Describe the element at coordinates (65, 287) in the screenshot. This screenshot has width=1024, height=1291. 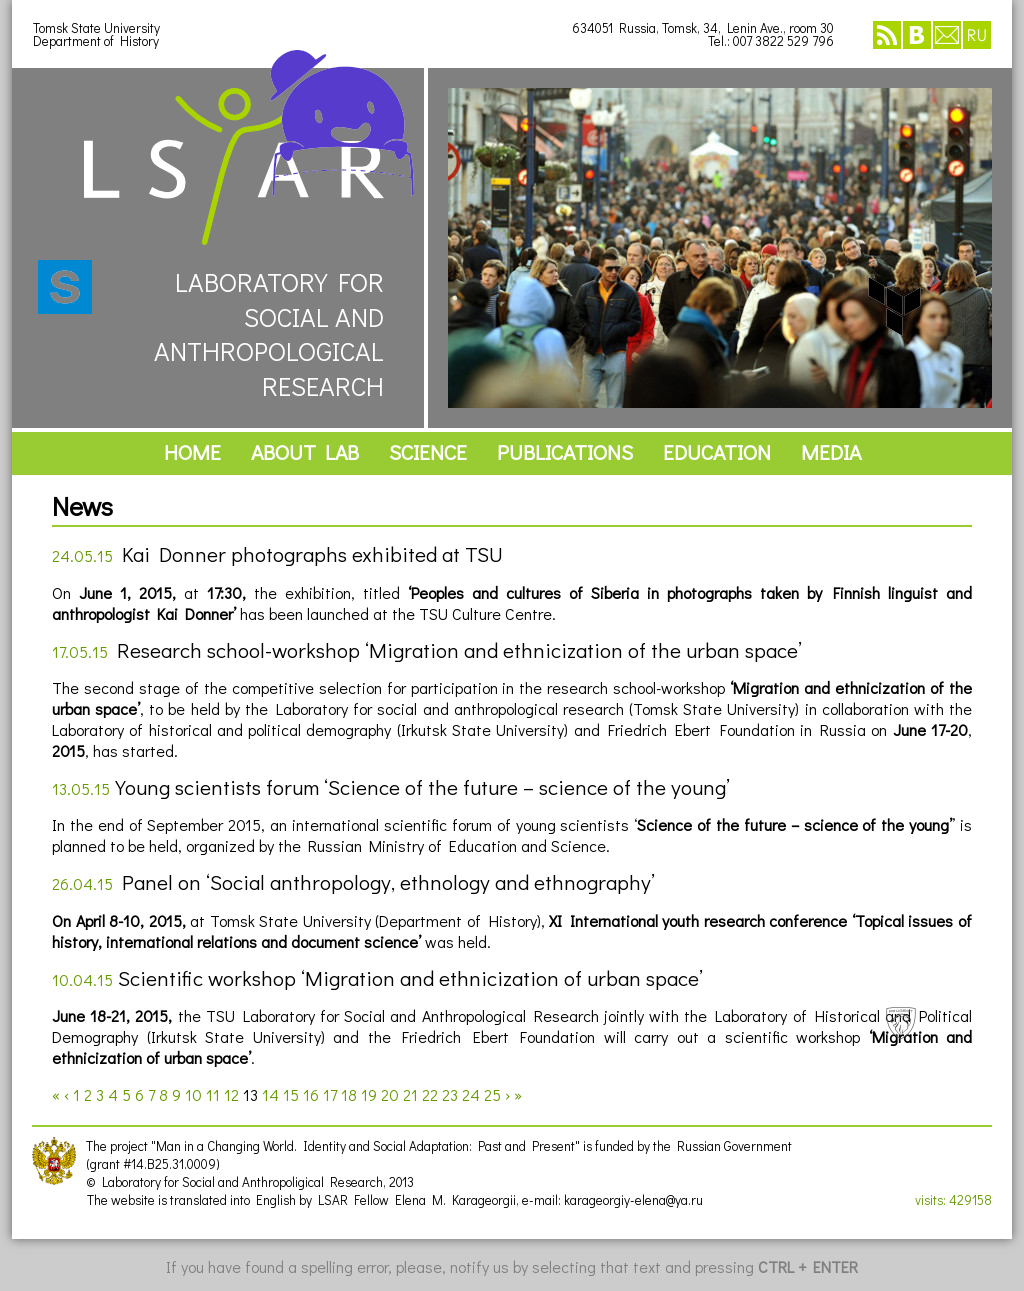
I see `open the sahibinden app` at that location.